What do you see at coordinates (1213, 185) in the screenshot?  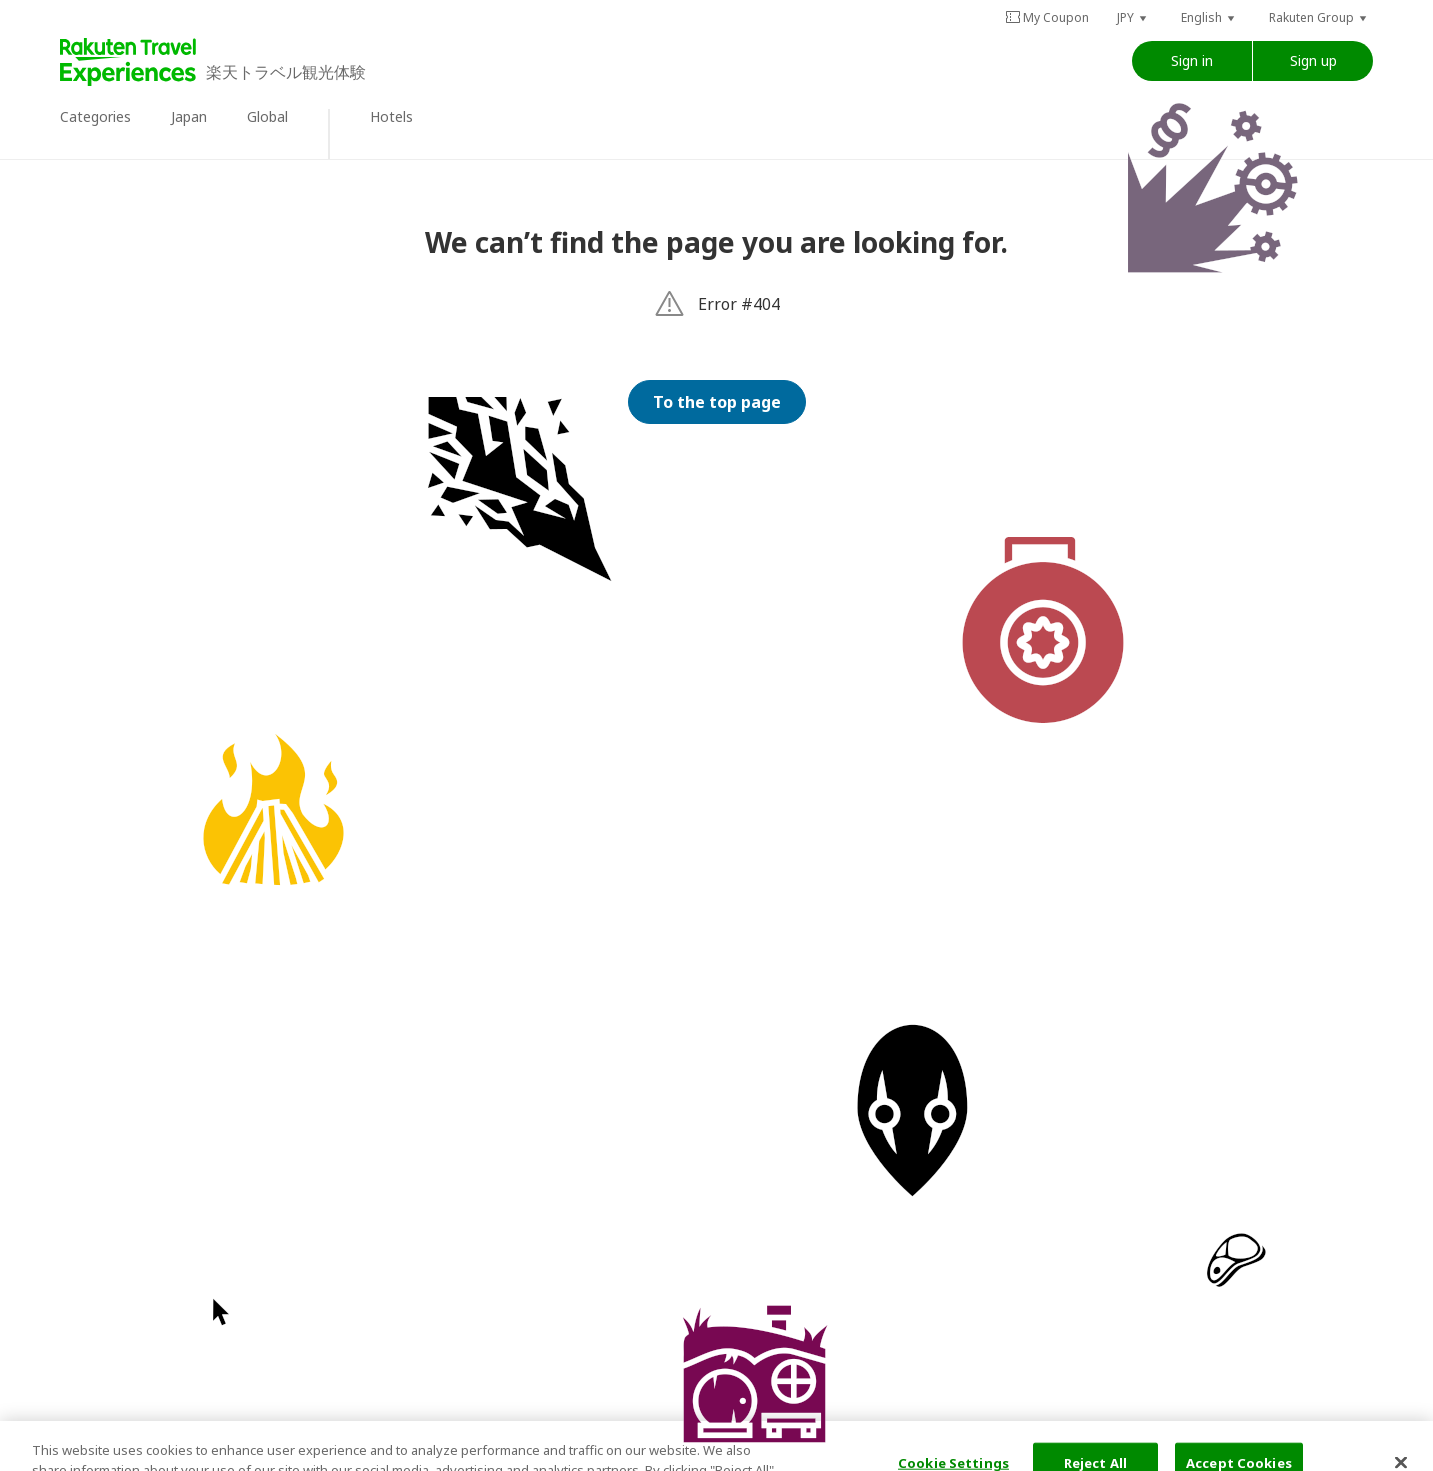 I see `indicates a system crash or critical error` at bounding box center [1213, 185].